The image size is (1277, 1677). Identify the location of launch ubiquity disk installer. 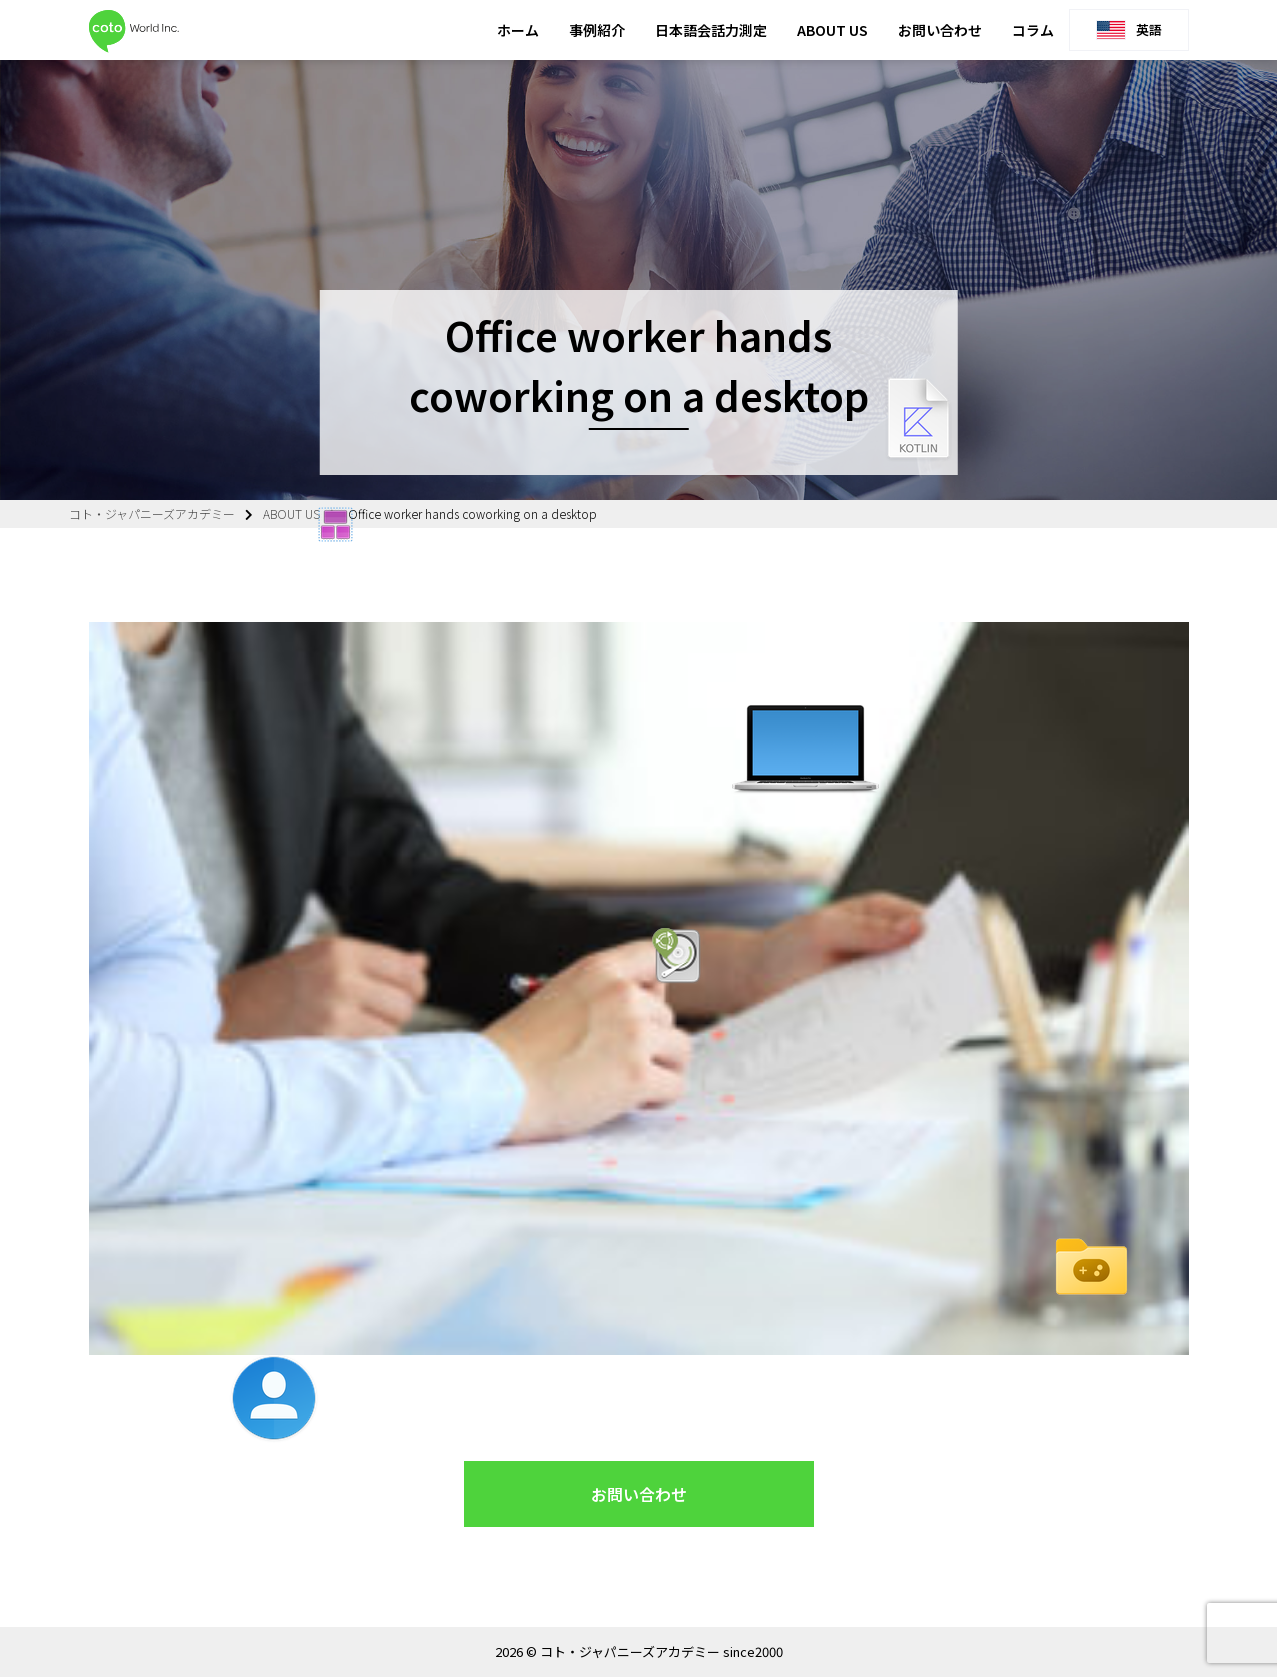
(678, 956).